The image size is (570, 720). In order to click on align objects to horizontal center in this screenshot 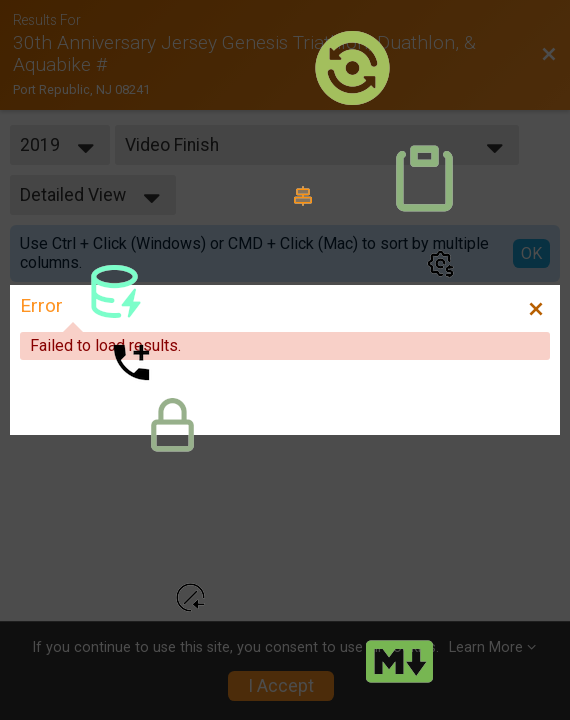, I will do `click(303, 196)`.